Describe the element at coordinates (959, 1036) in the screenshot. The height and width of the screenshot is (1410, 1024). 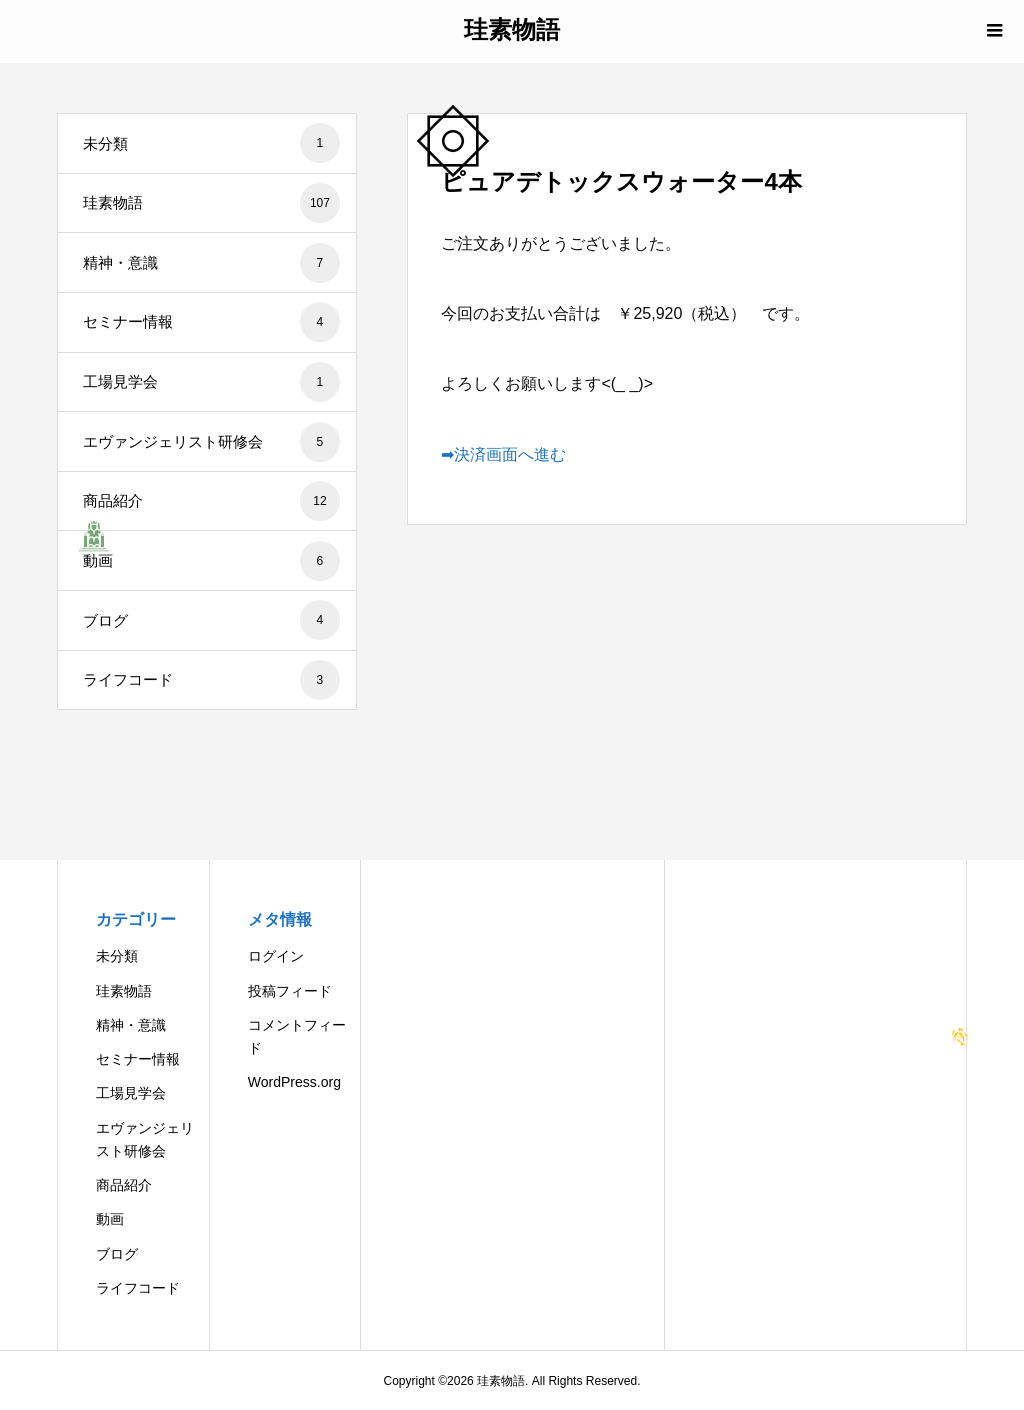
I see `select willow tree in a nature or gardening game` at that location.